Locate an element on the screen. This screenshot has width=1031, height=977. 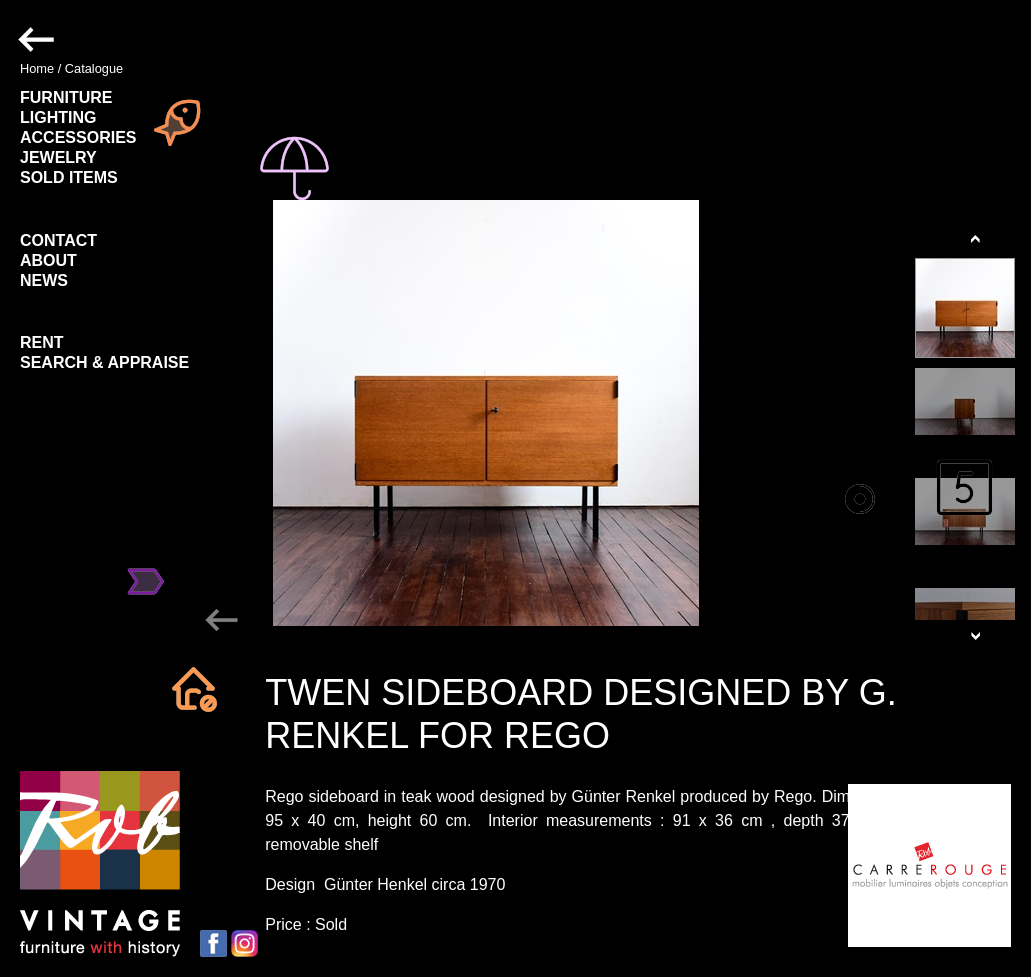
toggle invert colors mode is located at coordinates (860, 499).